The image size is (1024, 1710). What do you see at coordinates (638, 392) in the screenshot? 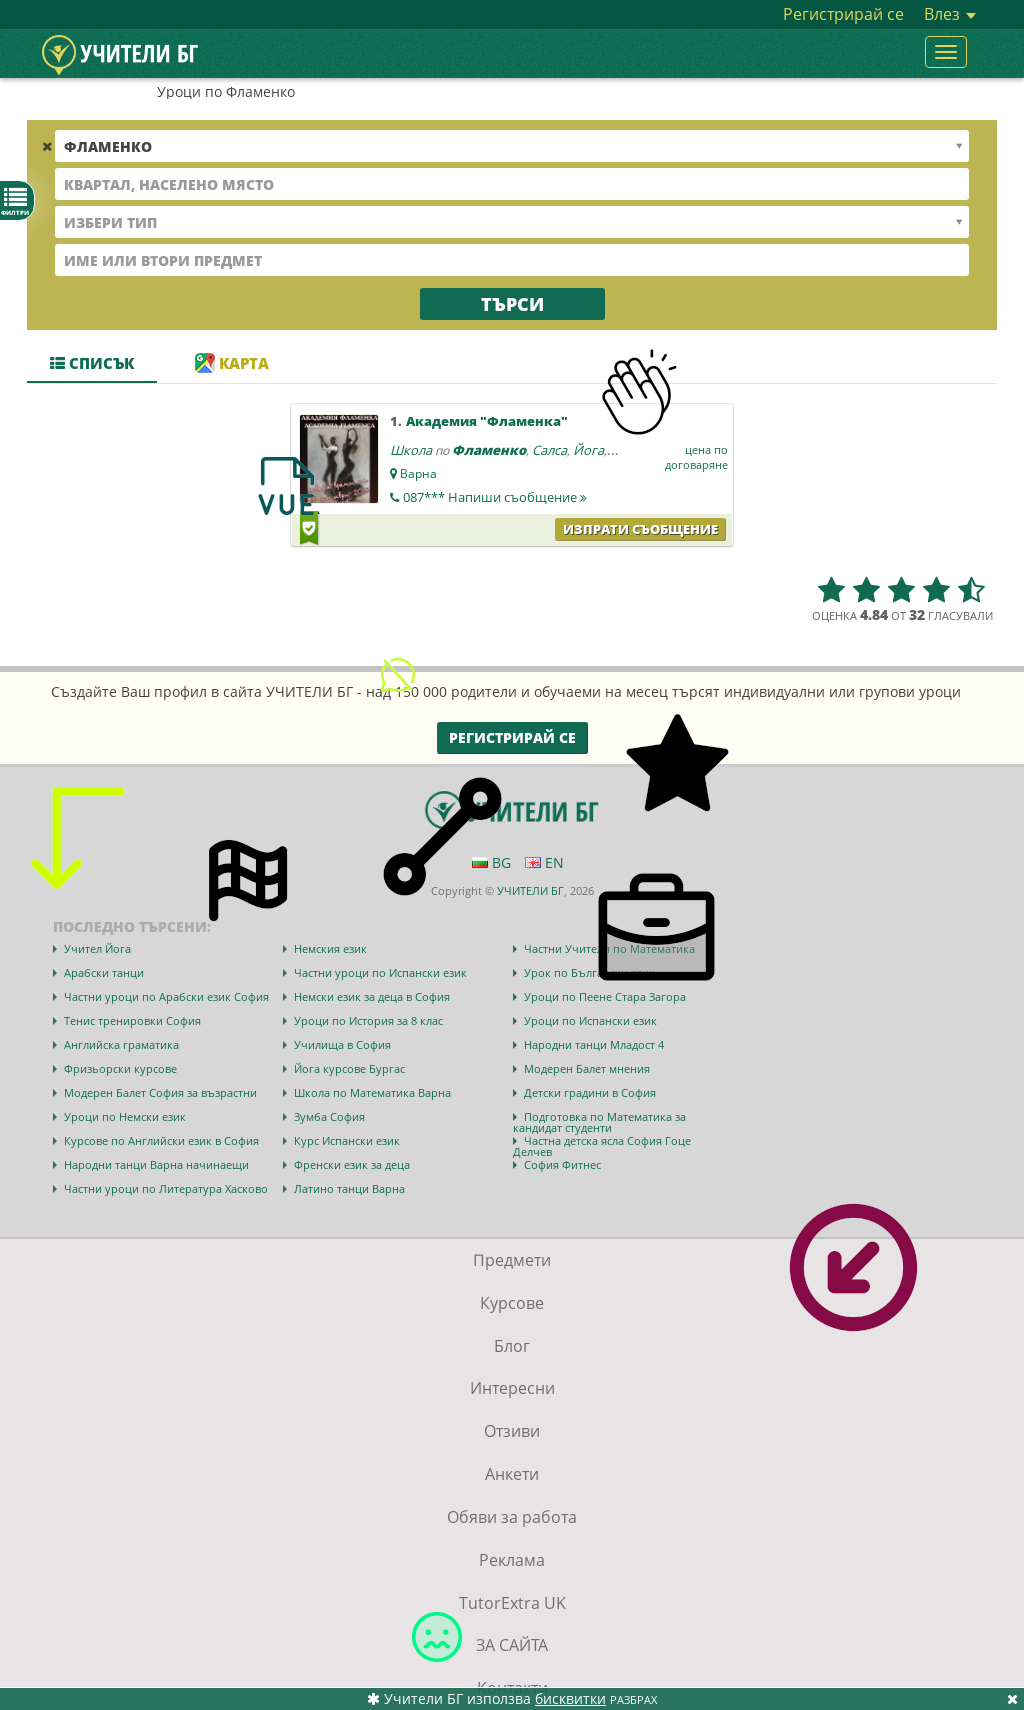
I see `applaud or show appreciation for content` at bounding box center [638, 392].